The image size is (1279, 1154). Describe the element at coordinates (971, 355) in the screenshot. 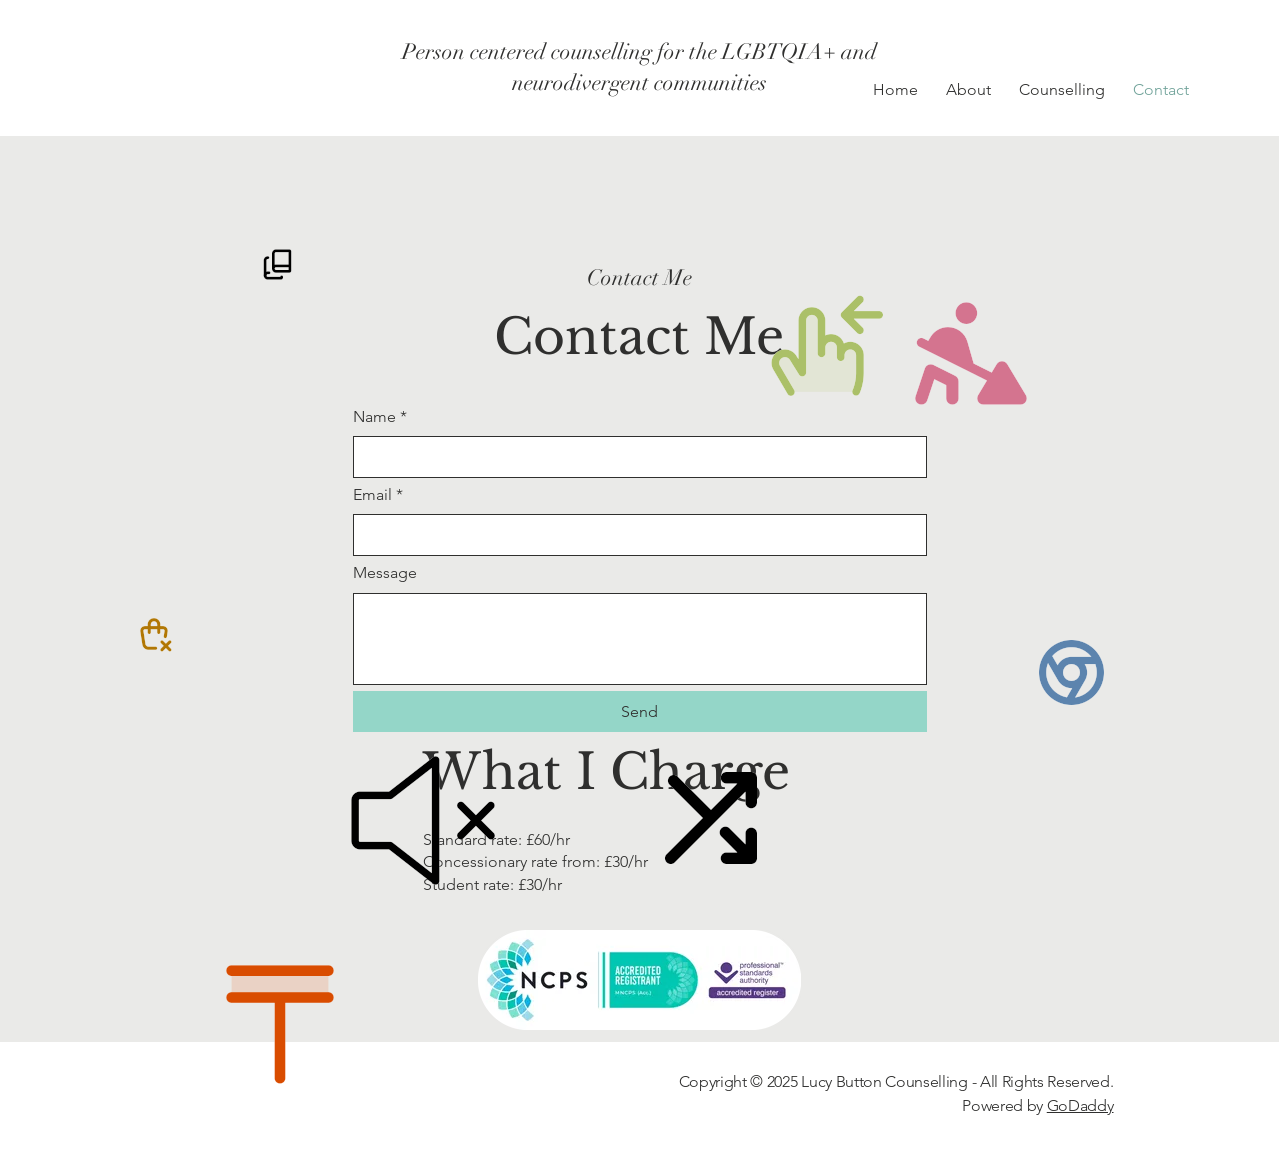

I see `indicates construction or maintenance in progress` at that location.